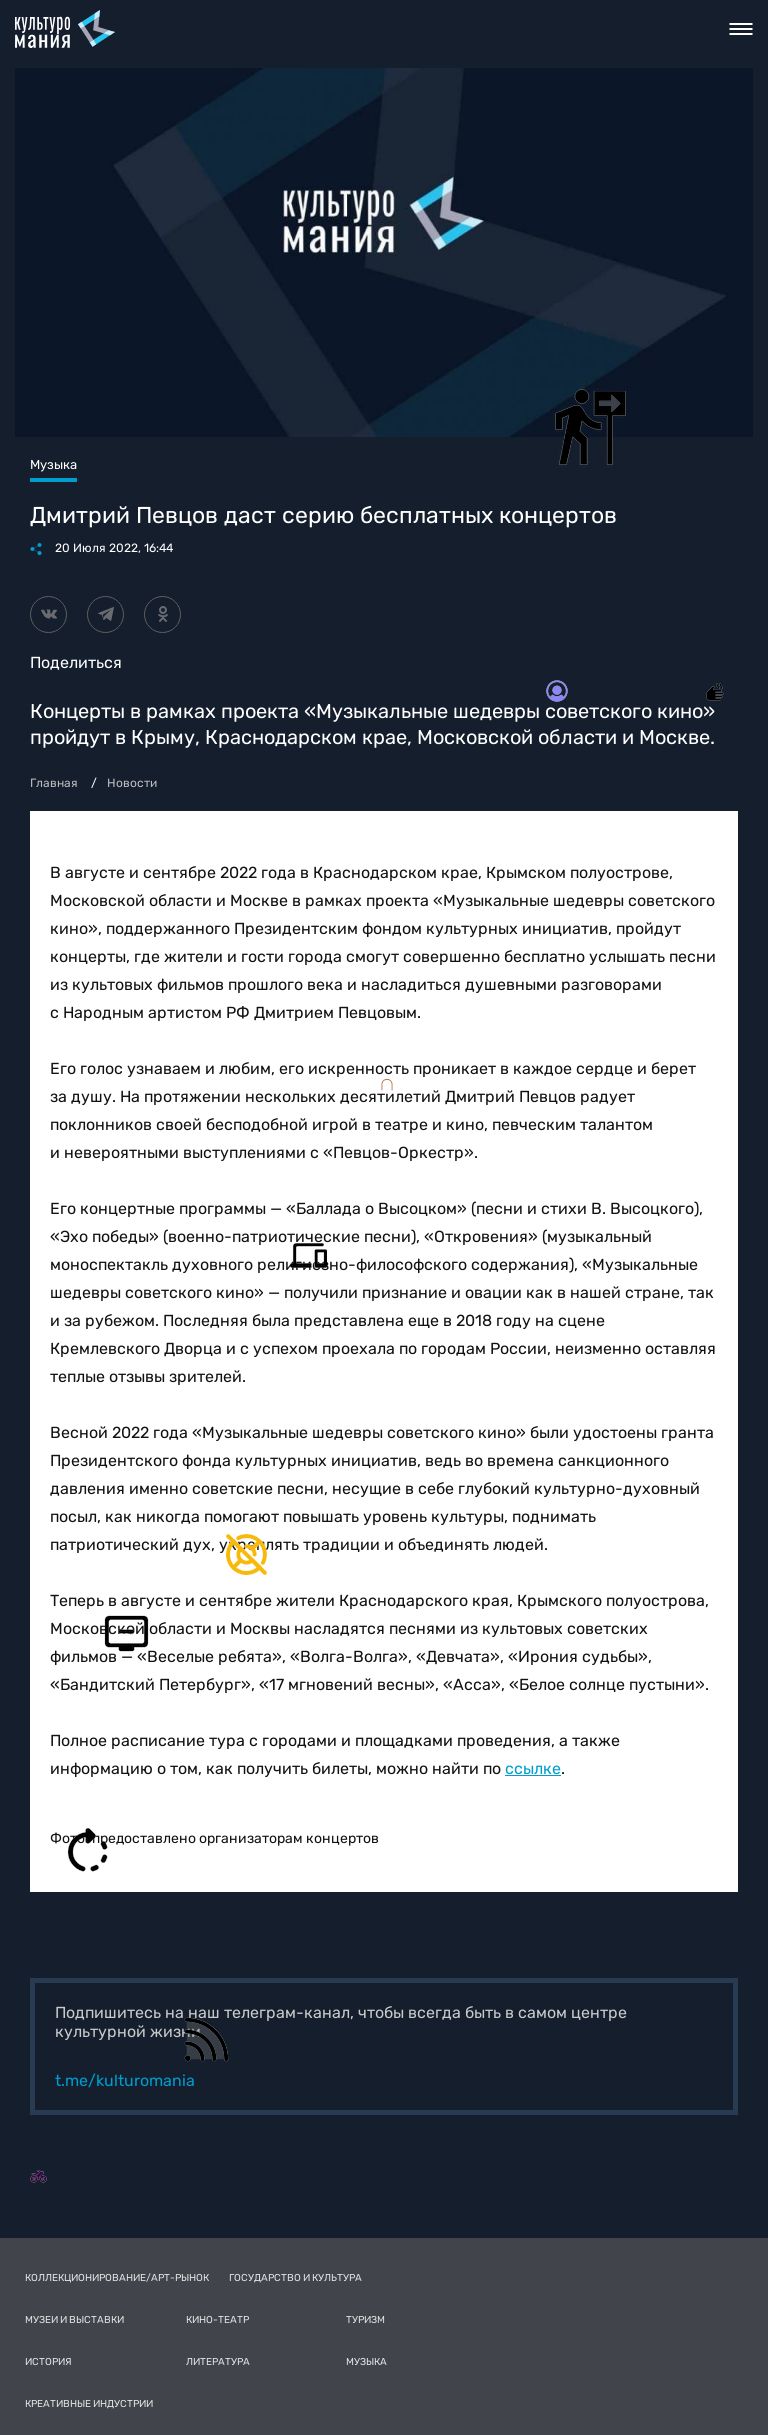  I want to click on view connected devices, so click(308, 1255).